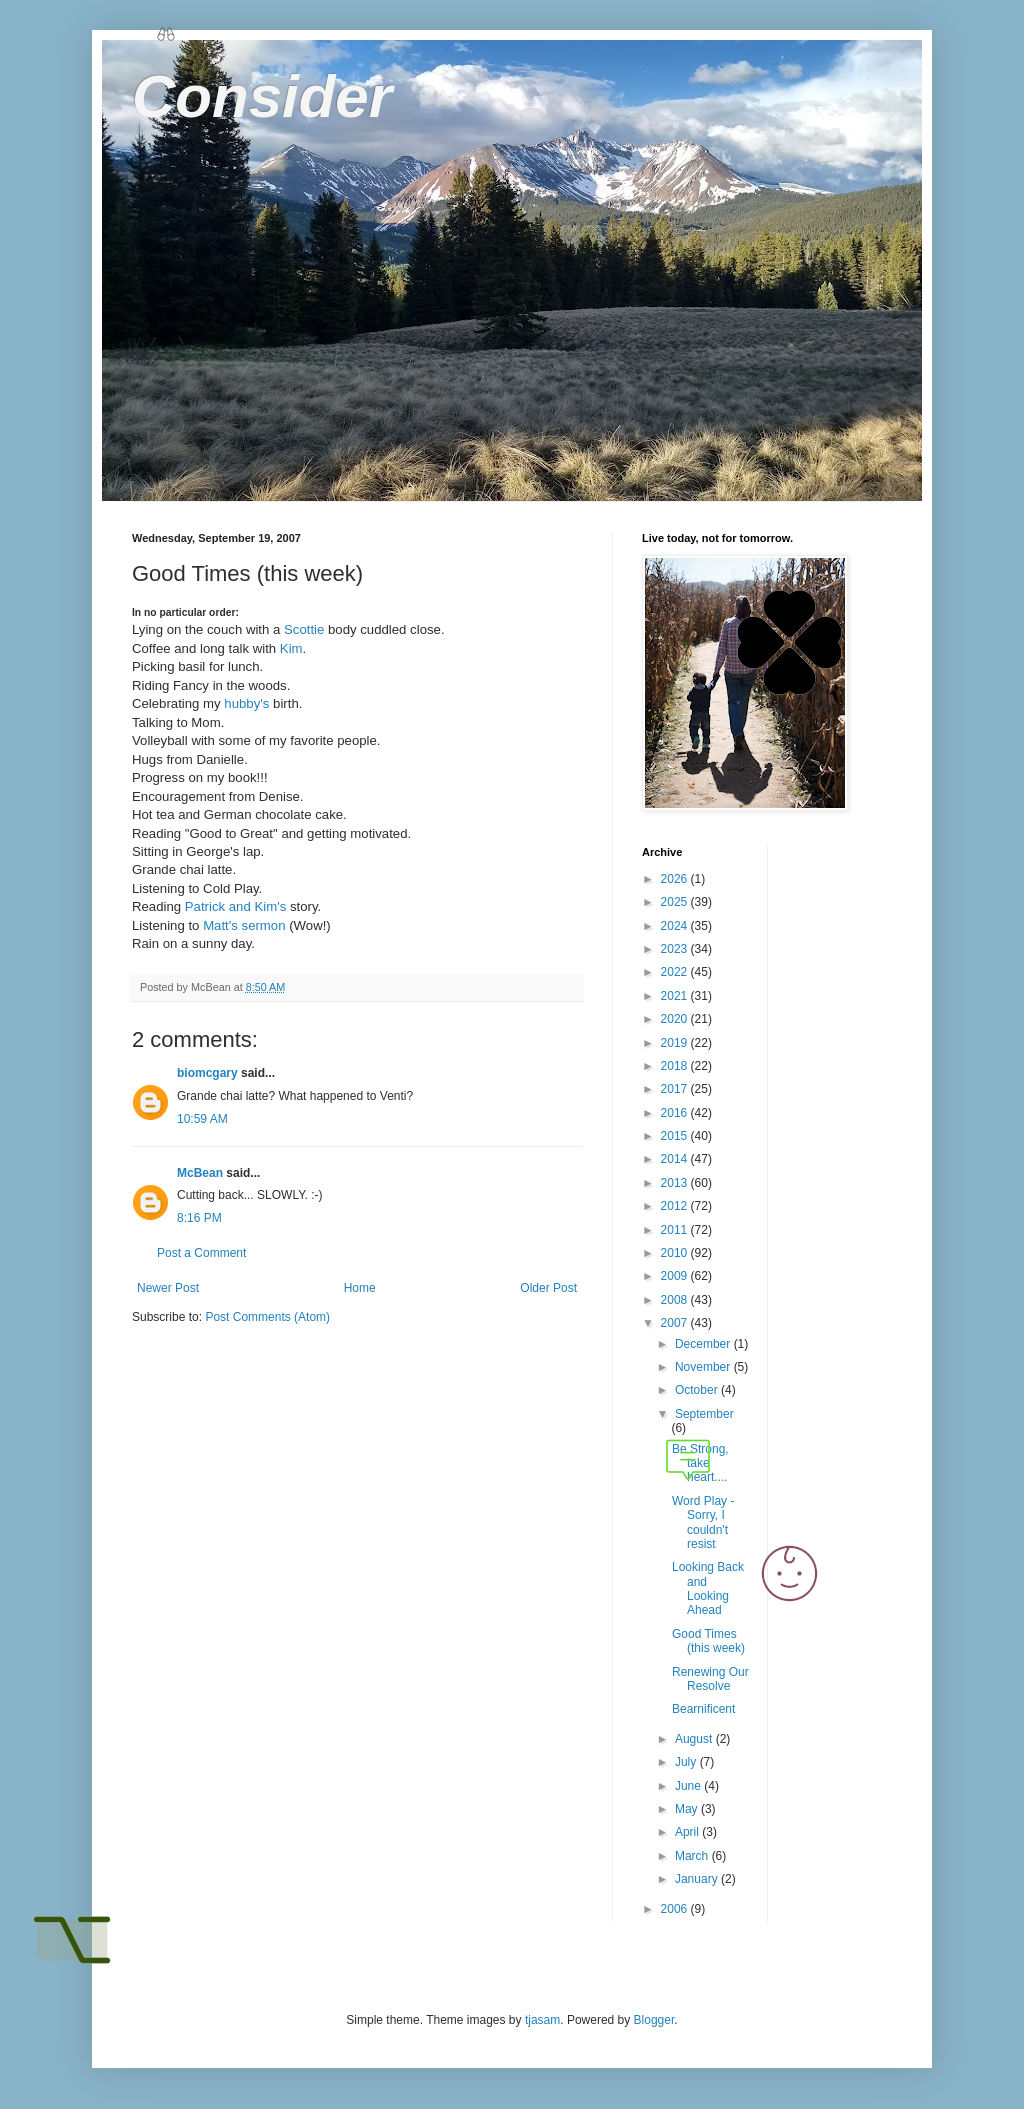  I want to click on access parenting or baby-related features, so click(789, 1573).